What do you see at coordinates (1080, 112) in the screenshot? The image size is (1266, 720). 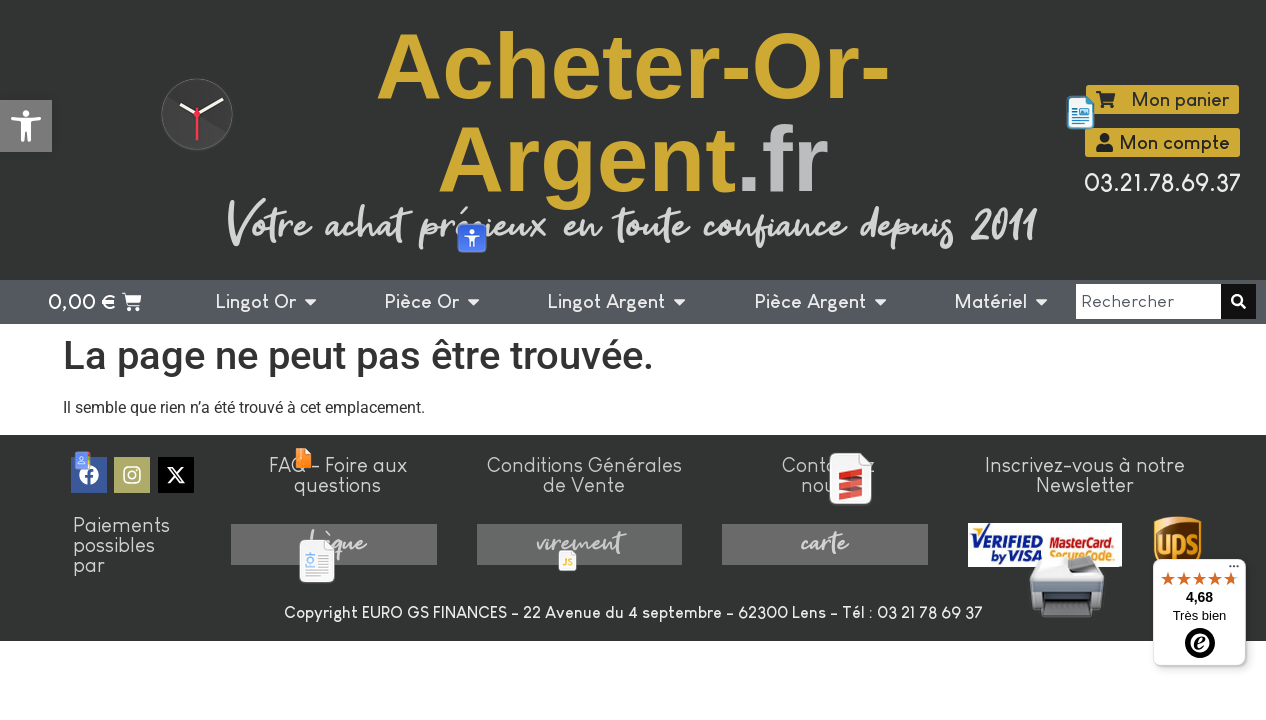 I see `open a libreoffice writer document` at bounding box center [1080, 112].